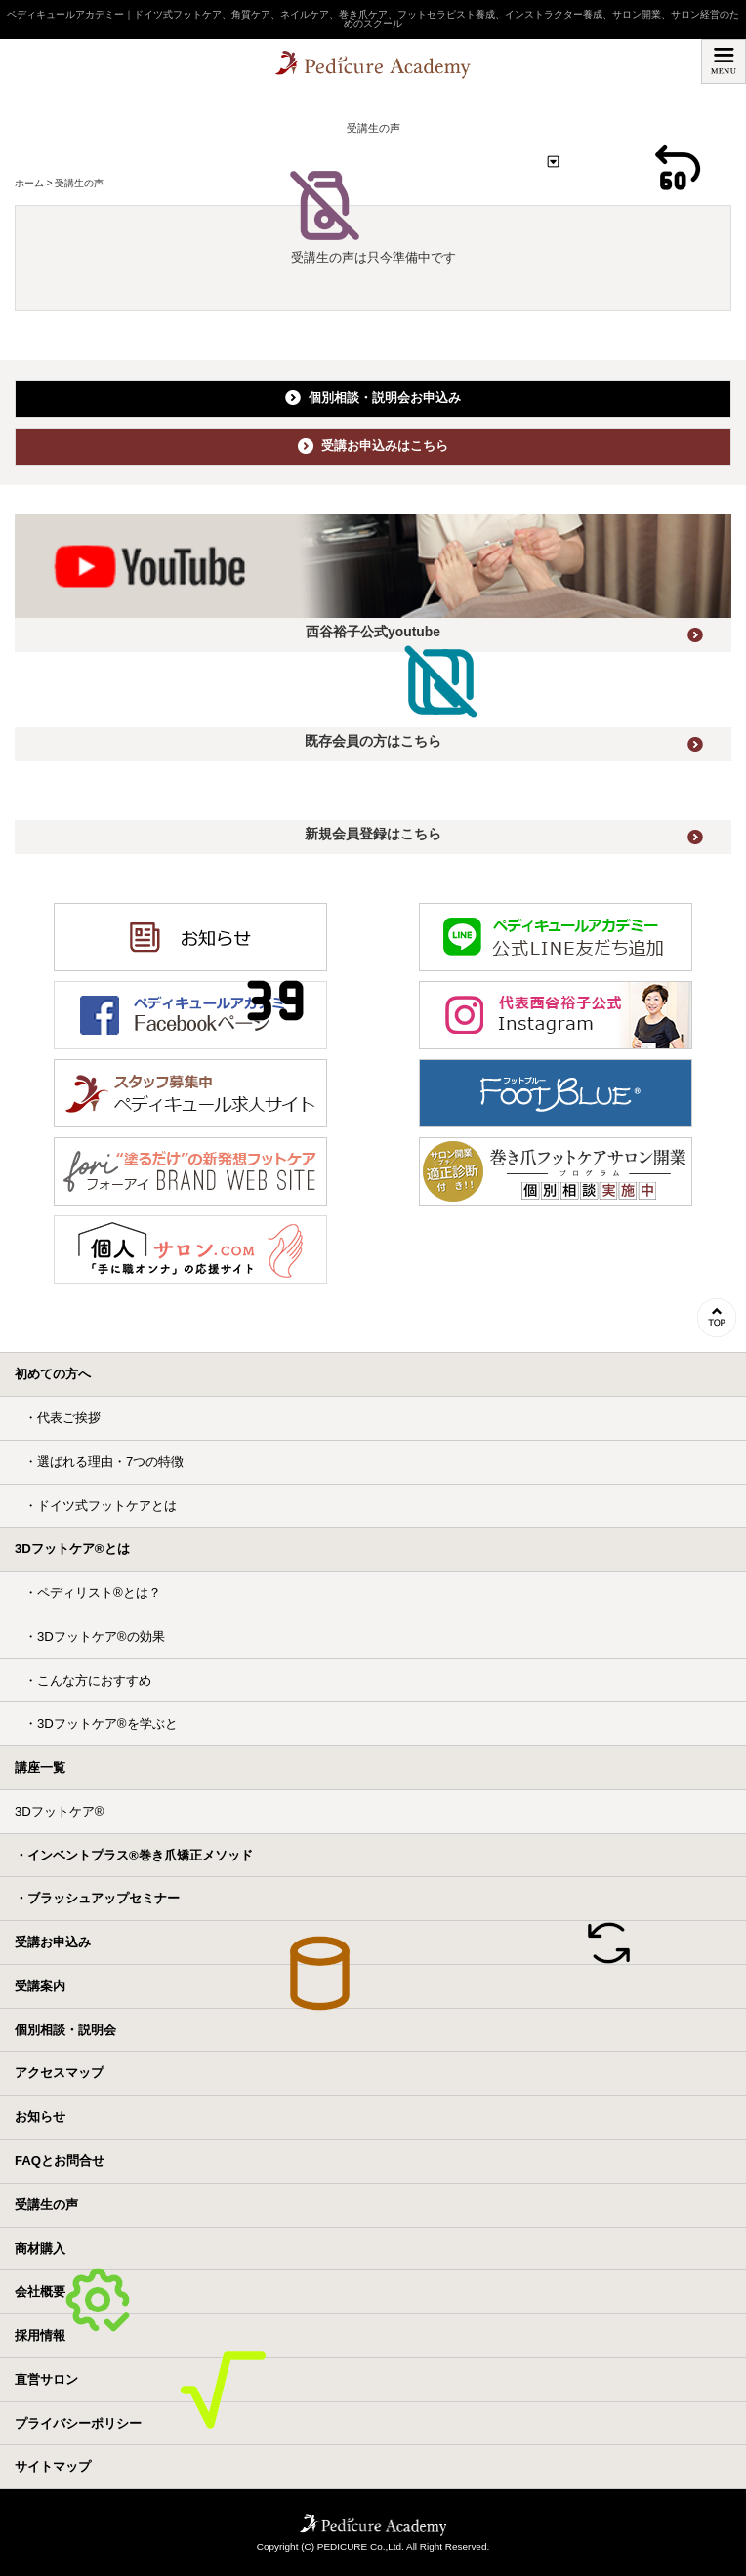 This screenshot has width=746, height=2576. Describe the element at coordinates (553, 161) in the screenshot. I see `expand dropdown menu` at that location.